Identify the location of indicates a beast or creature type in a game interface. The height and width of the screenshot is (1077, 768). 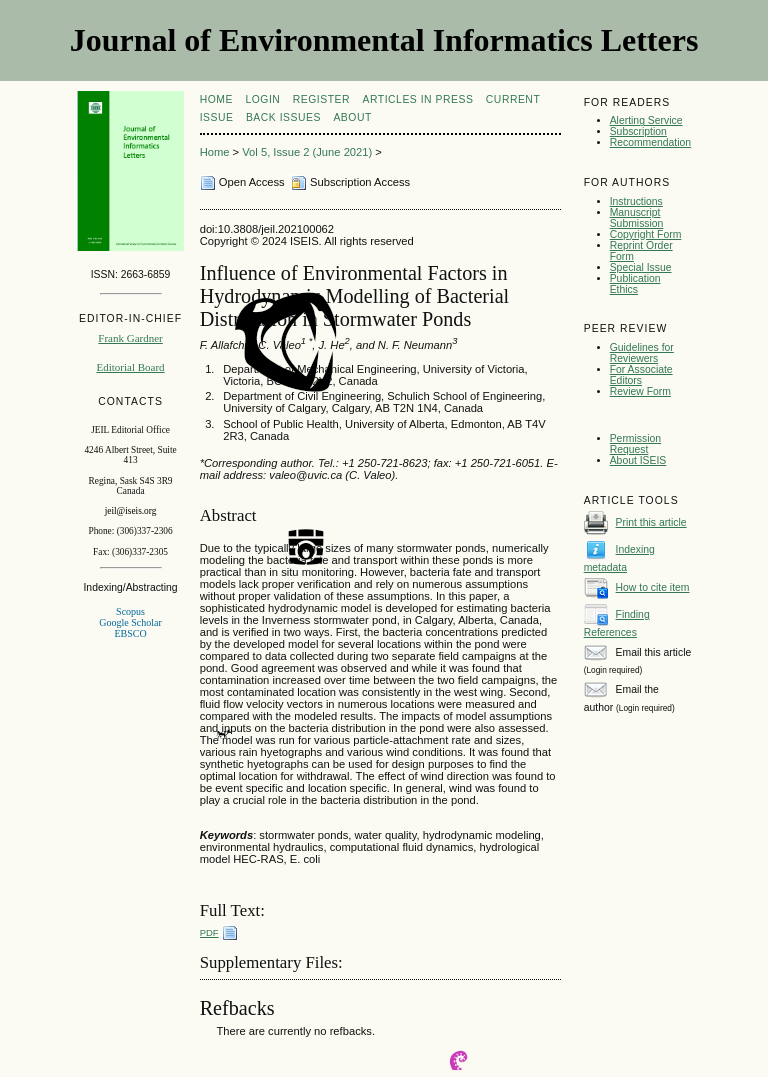
(286, 342).